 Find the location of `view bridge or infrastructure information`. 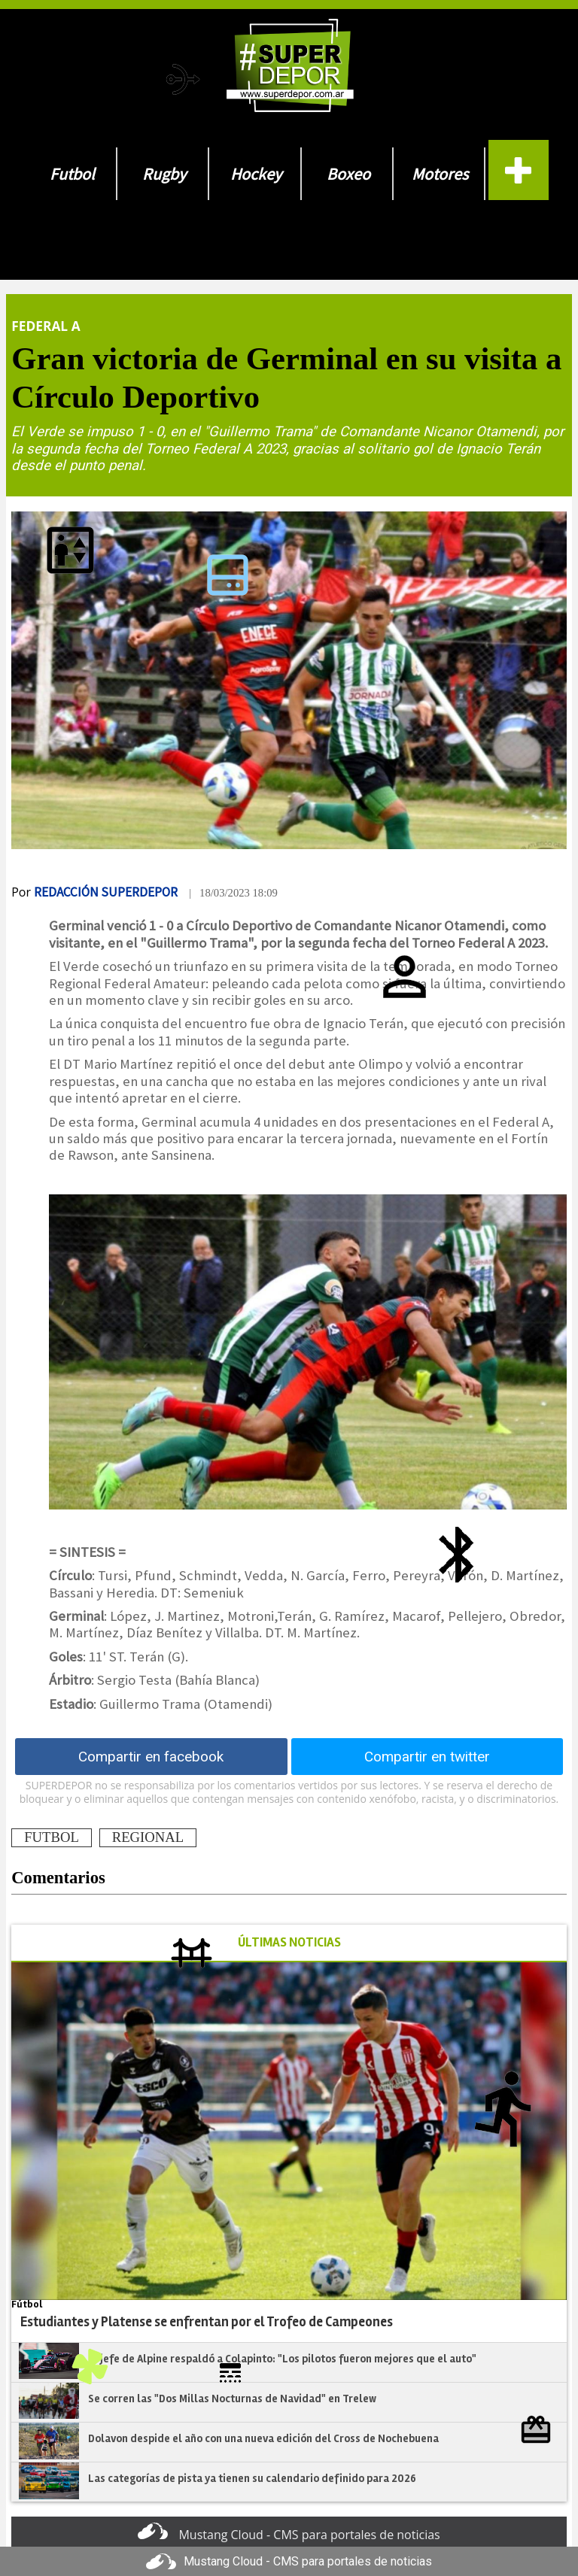

view bridge or infrastructure information is located at coordinates (191, 1952).